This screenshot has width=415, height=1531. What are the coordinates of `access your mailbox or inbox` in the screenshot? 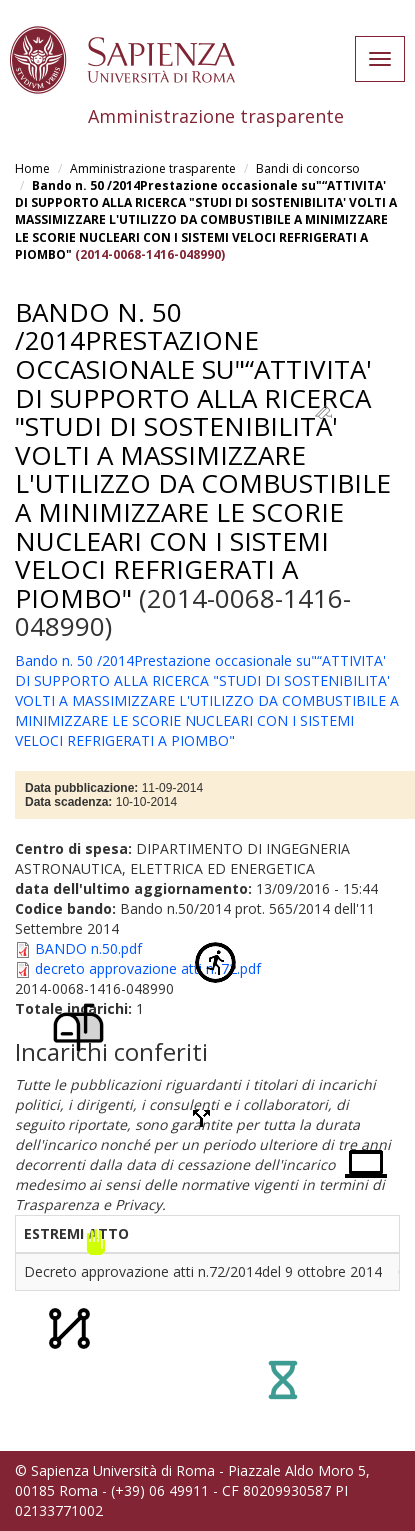 It's located at (78, 1028).